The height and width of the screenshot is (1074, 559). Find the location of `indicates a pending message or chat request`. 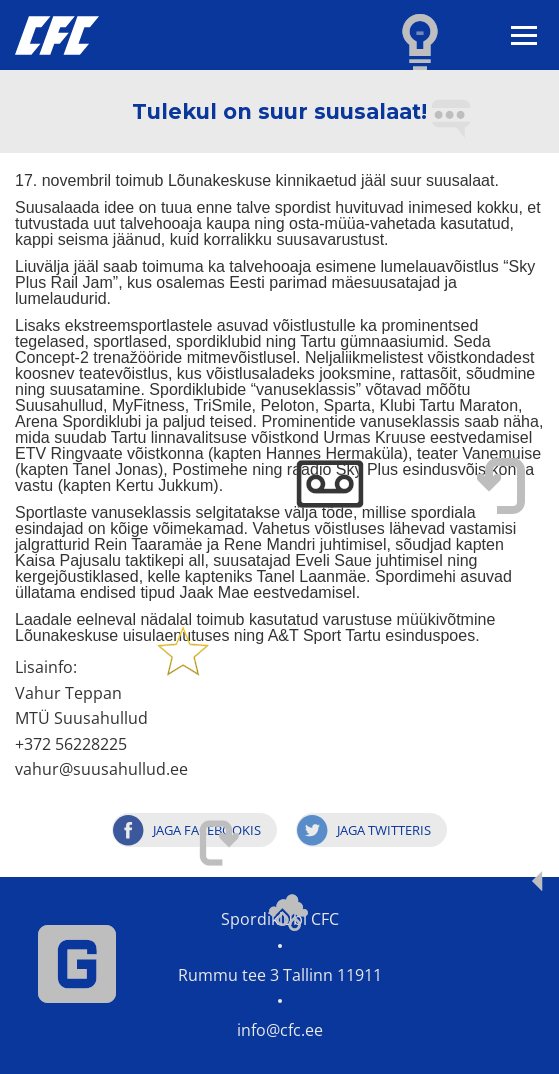

indicates a pending message or chat request is located at coordinates (451, 119).